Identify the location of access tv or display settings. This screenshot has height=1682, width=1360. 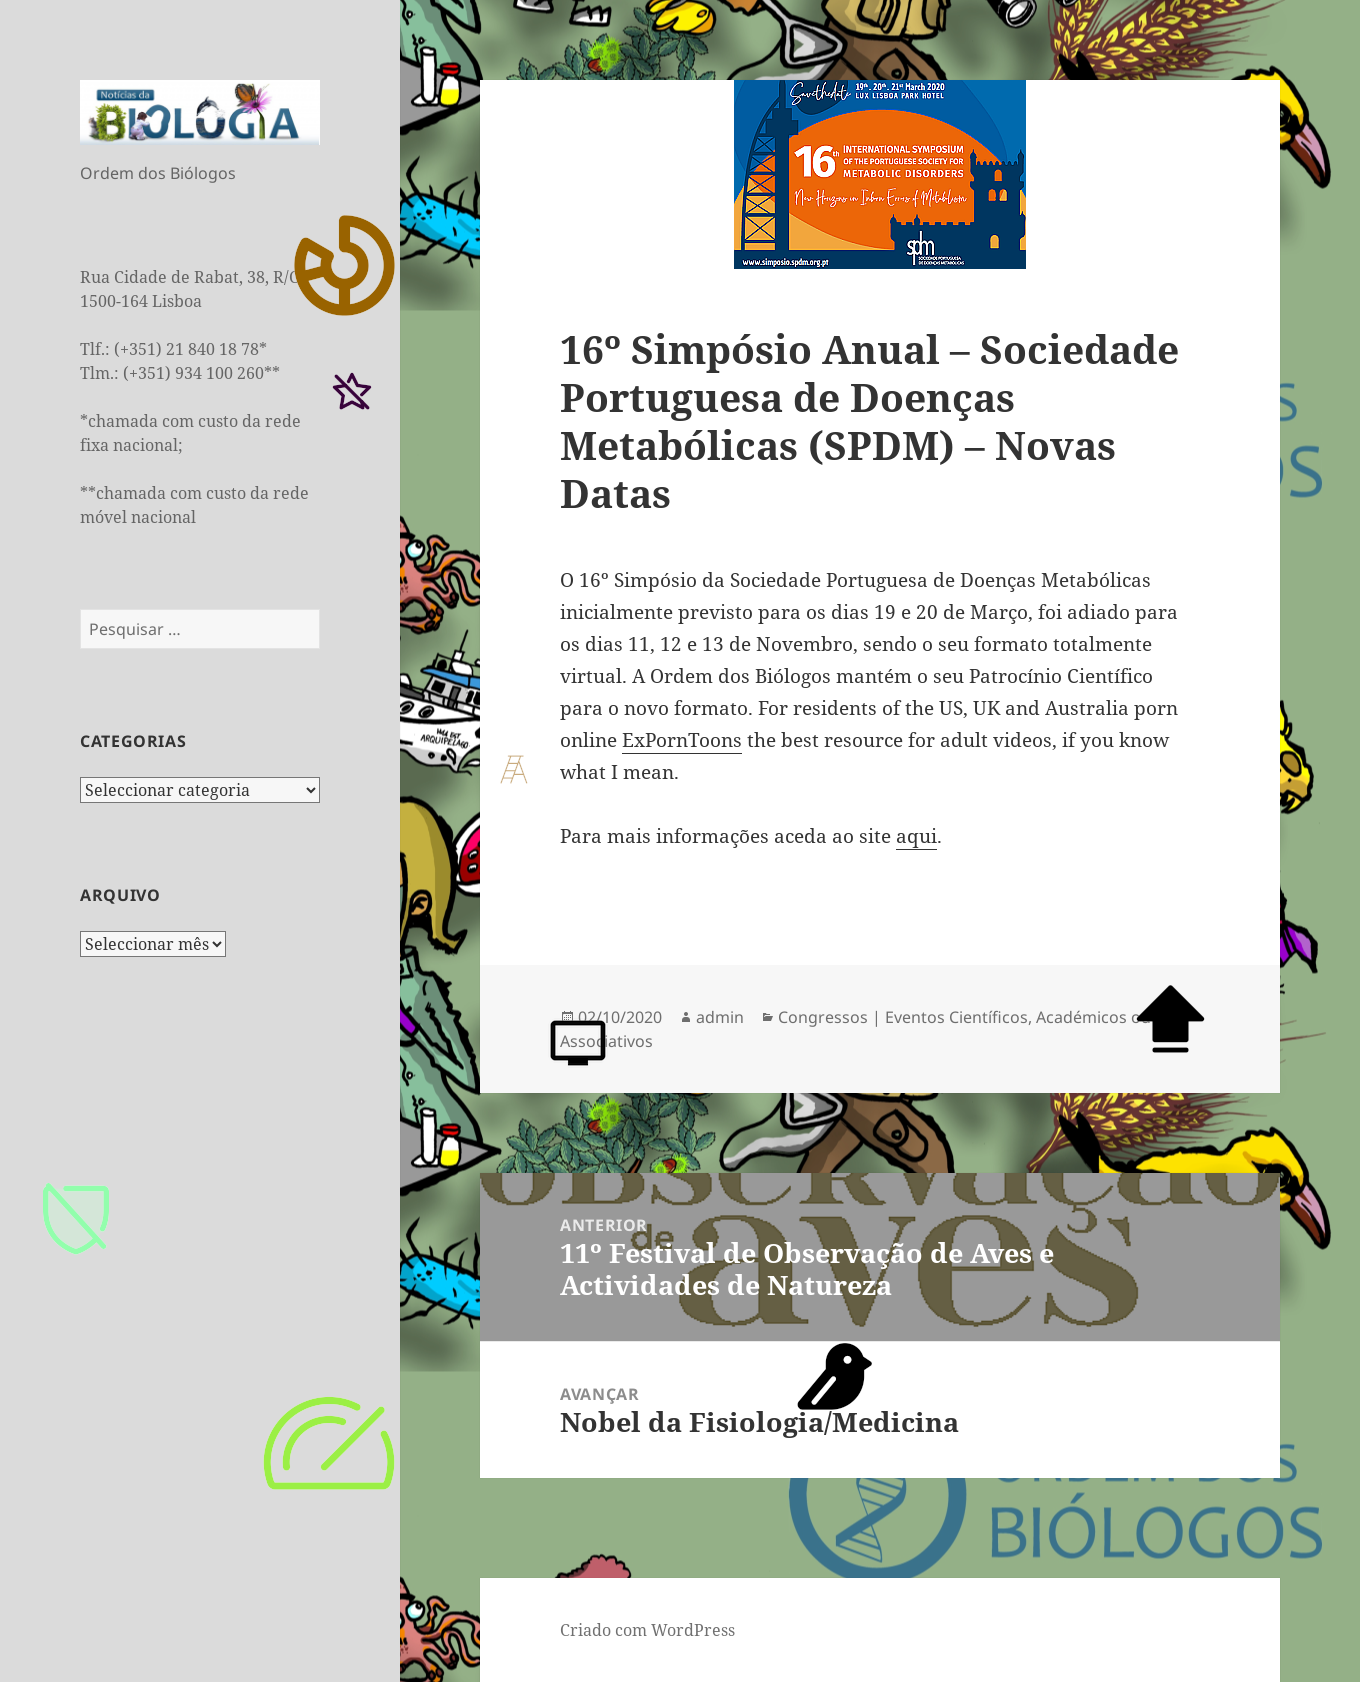
(578, 1043).